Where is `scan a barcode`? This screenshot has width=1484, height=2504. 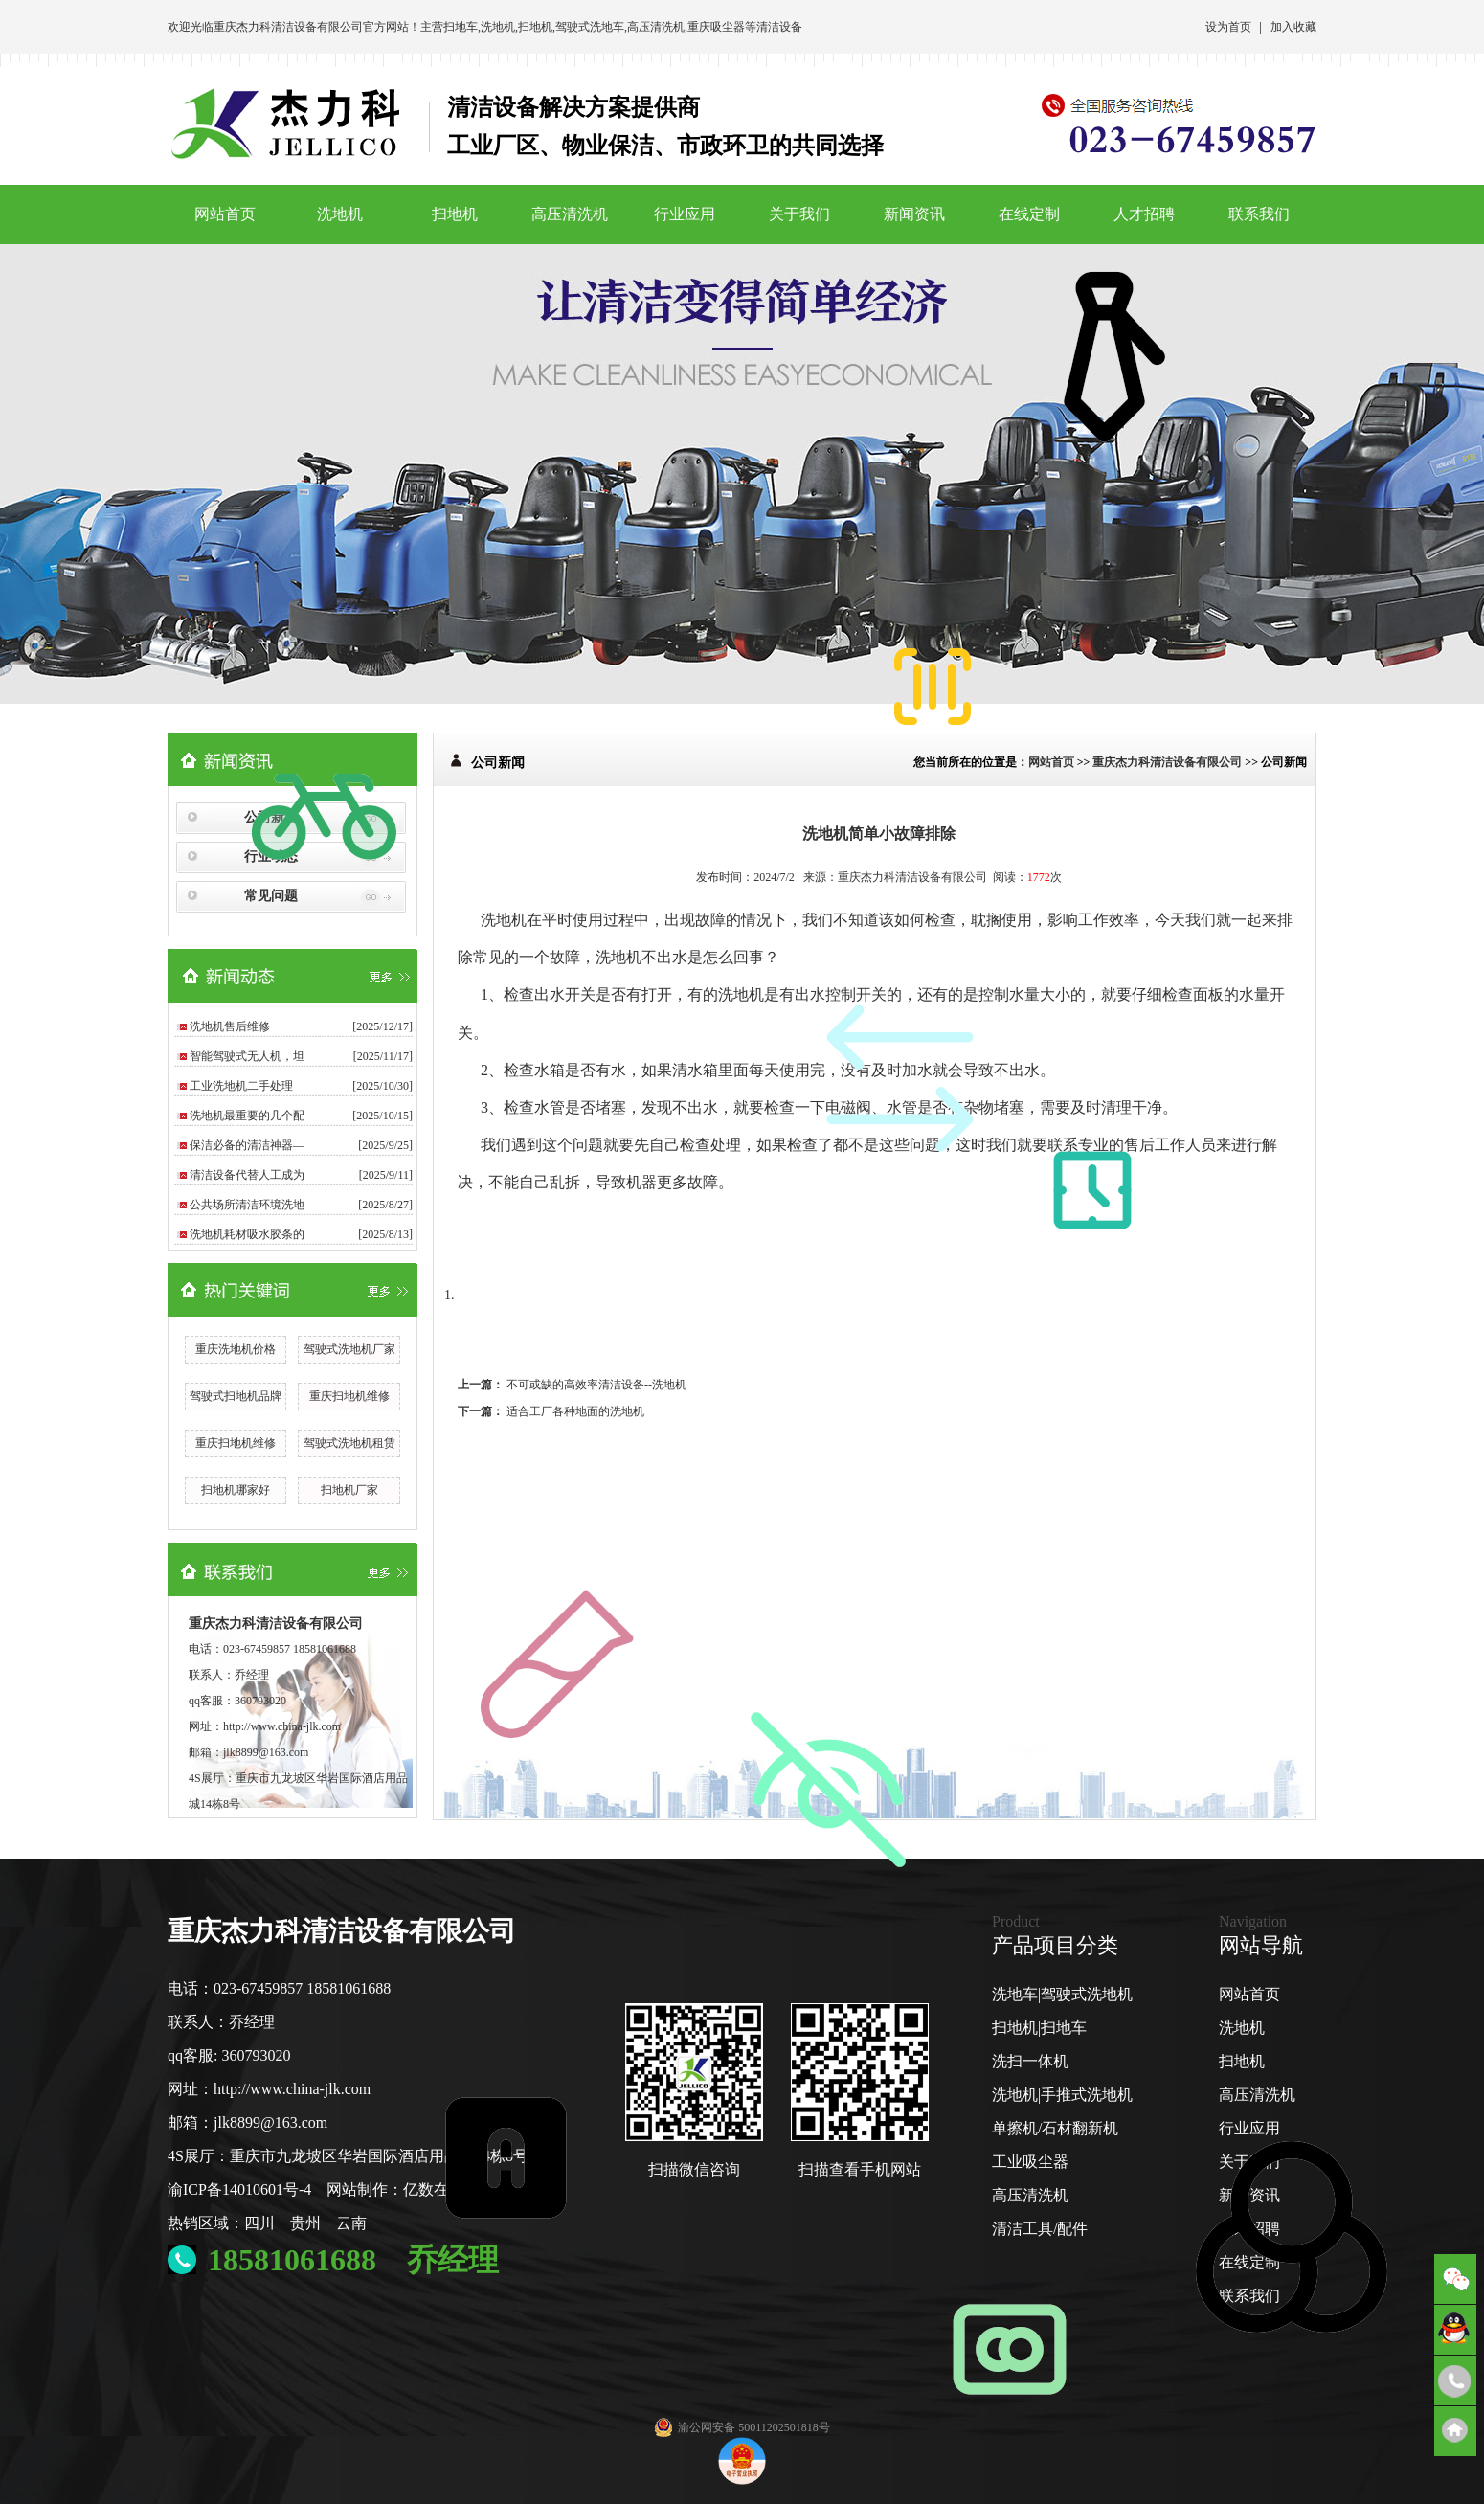 scan a barcode is located at coordinates (933, 687).